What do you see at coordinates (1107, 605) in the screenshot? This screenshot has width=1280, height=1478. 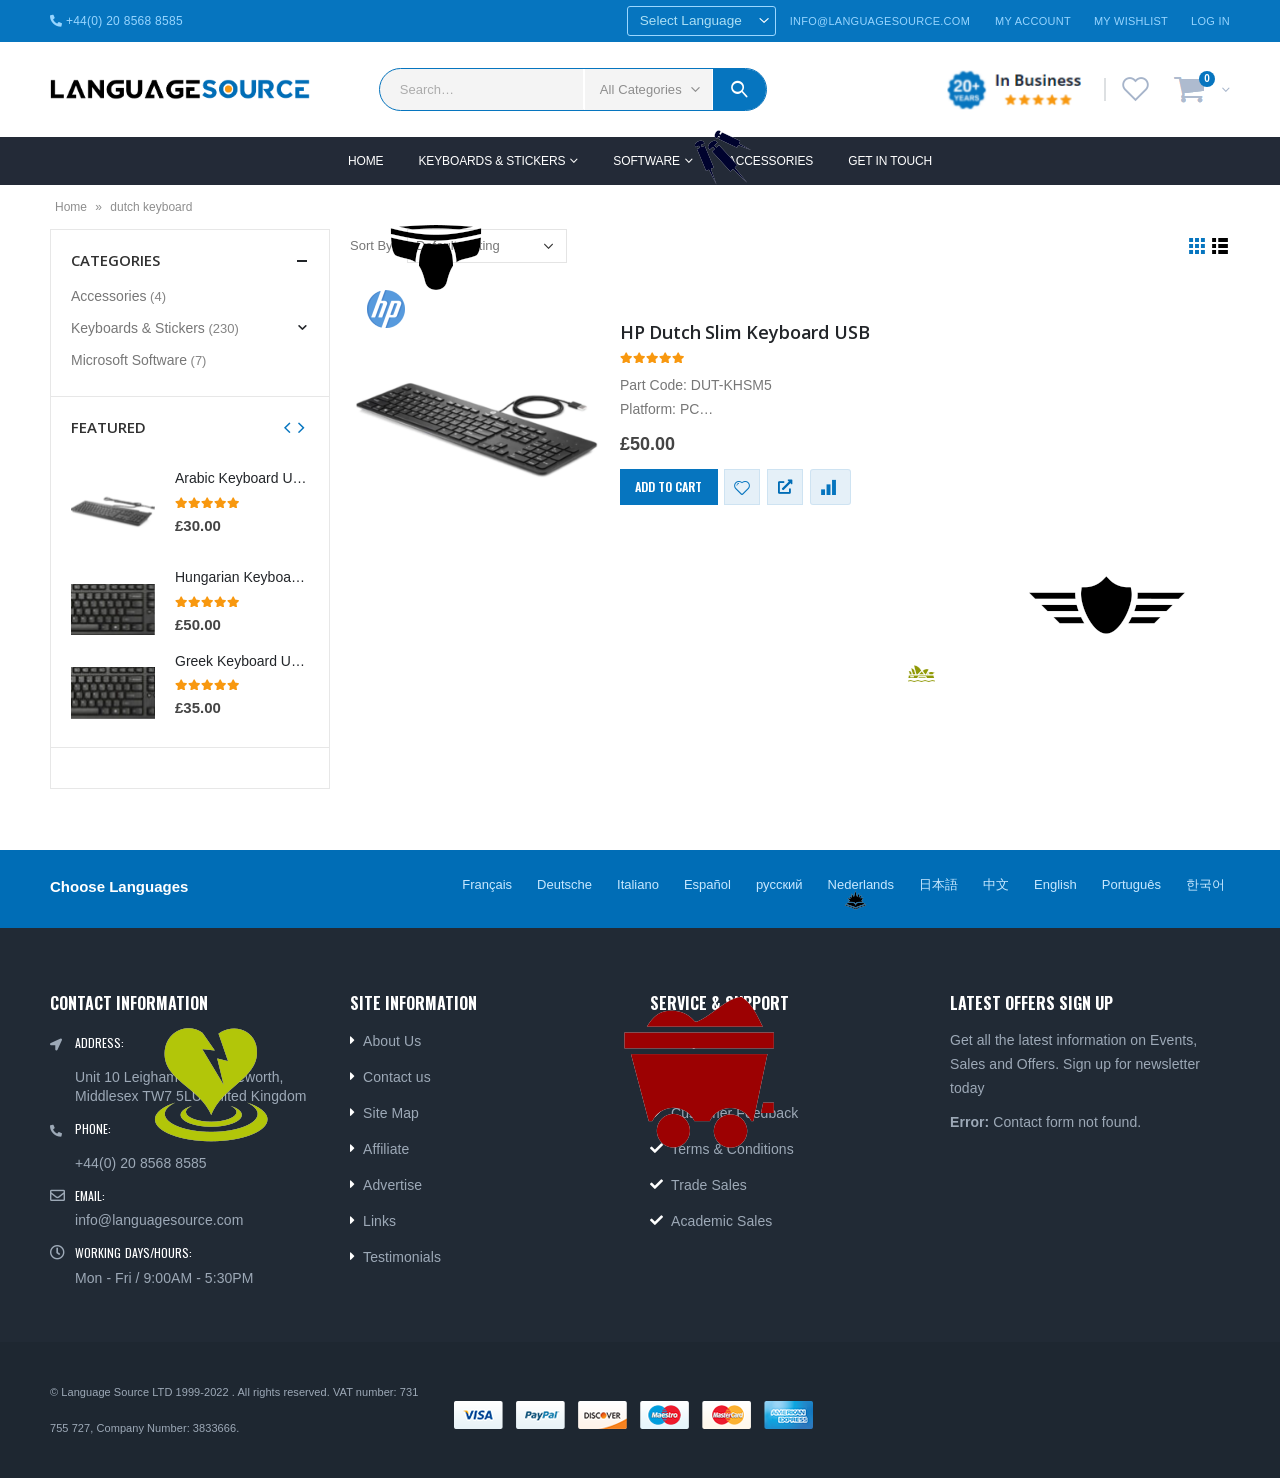 I see `air force or military aviation badge` at bounding box center [1107, 605].